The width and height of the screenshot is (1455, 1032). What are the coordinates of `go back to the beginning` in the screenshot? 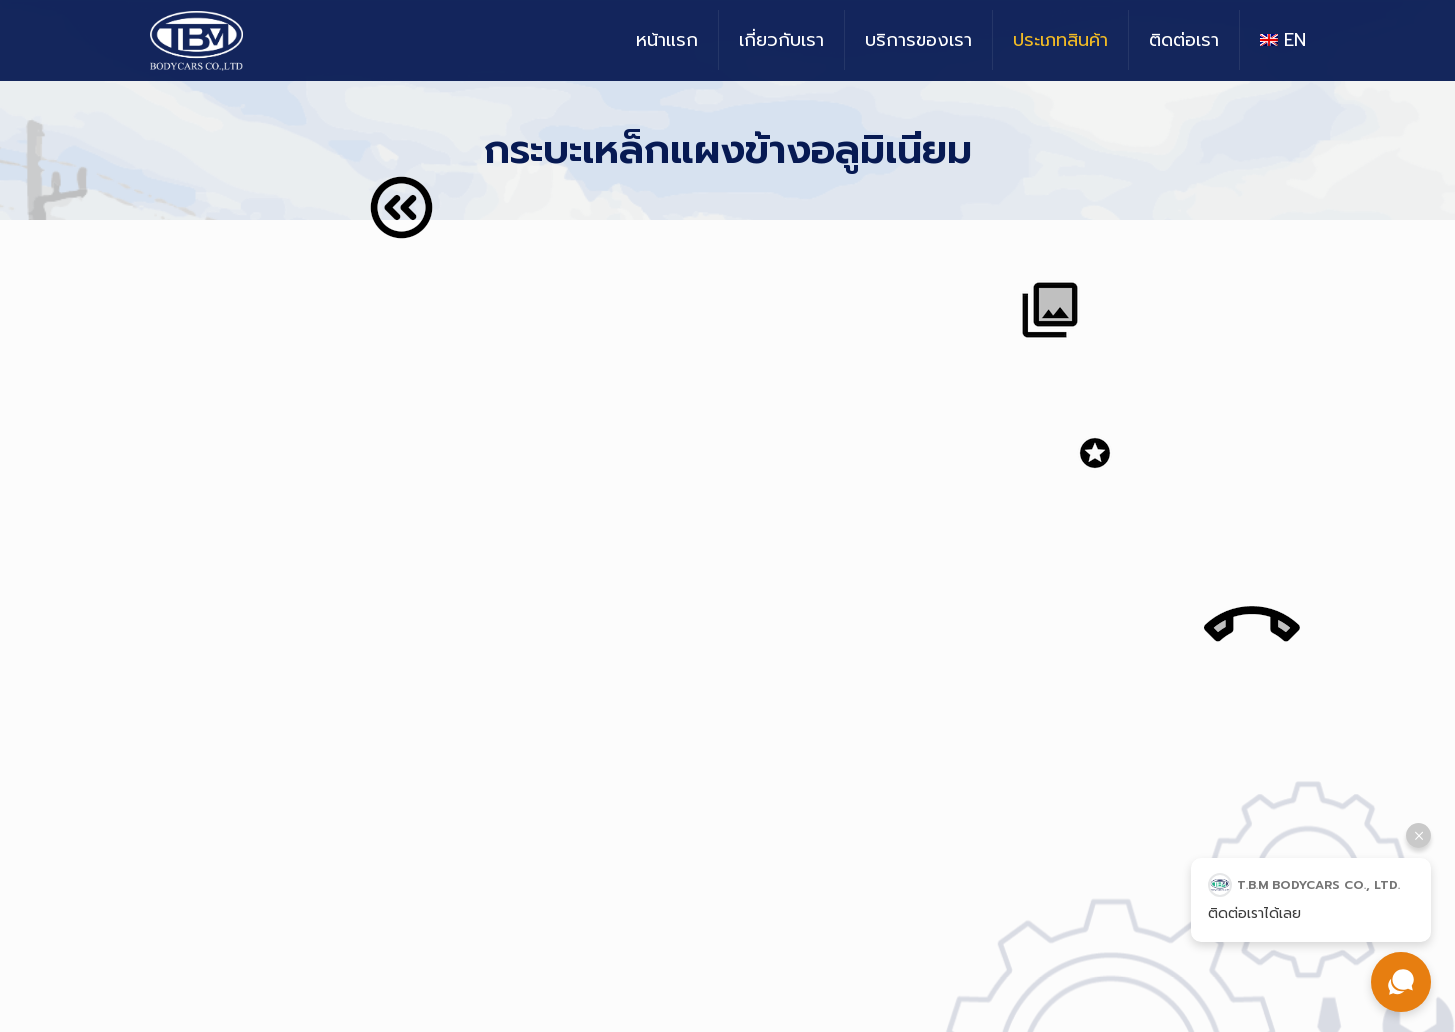 It's located at (401, 207).